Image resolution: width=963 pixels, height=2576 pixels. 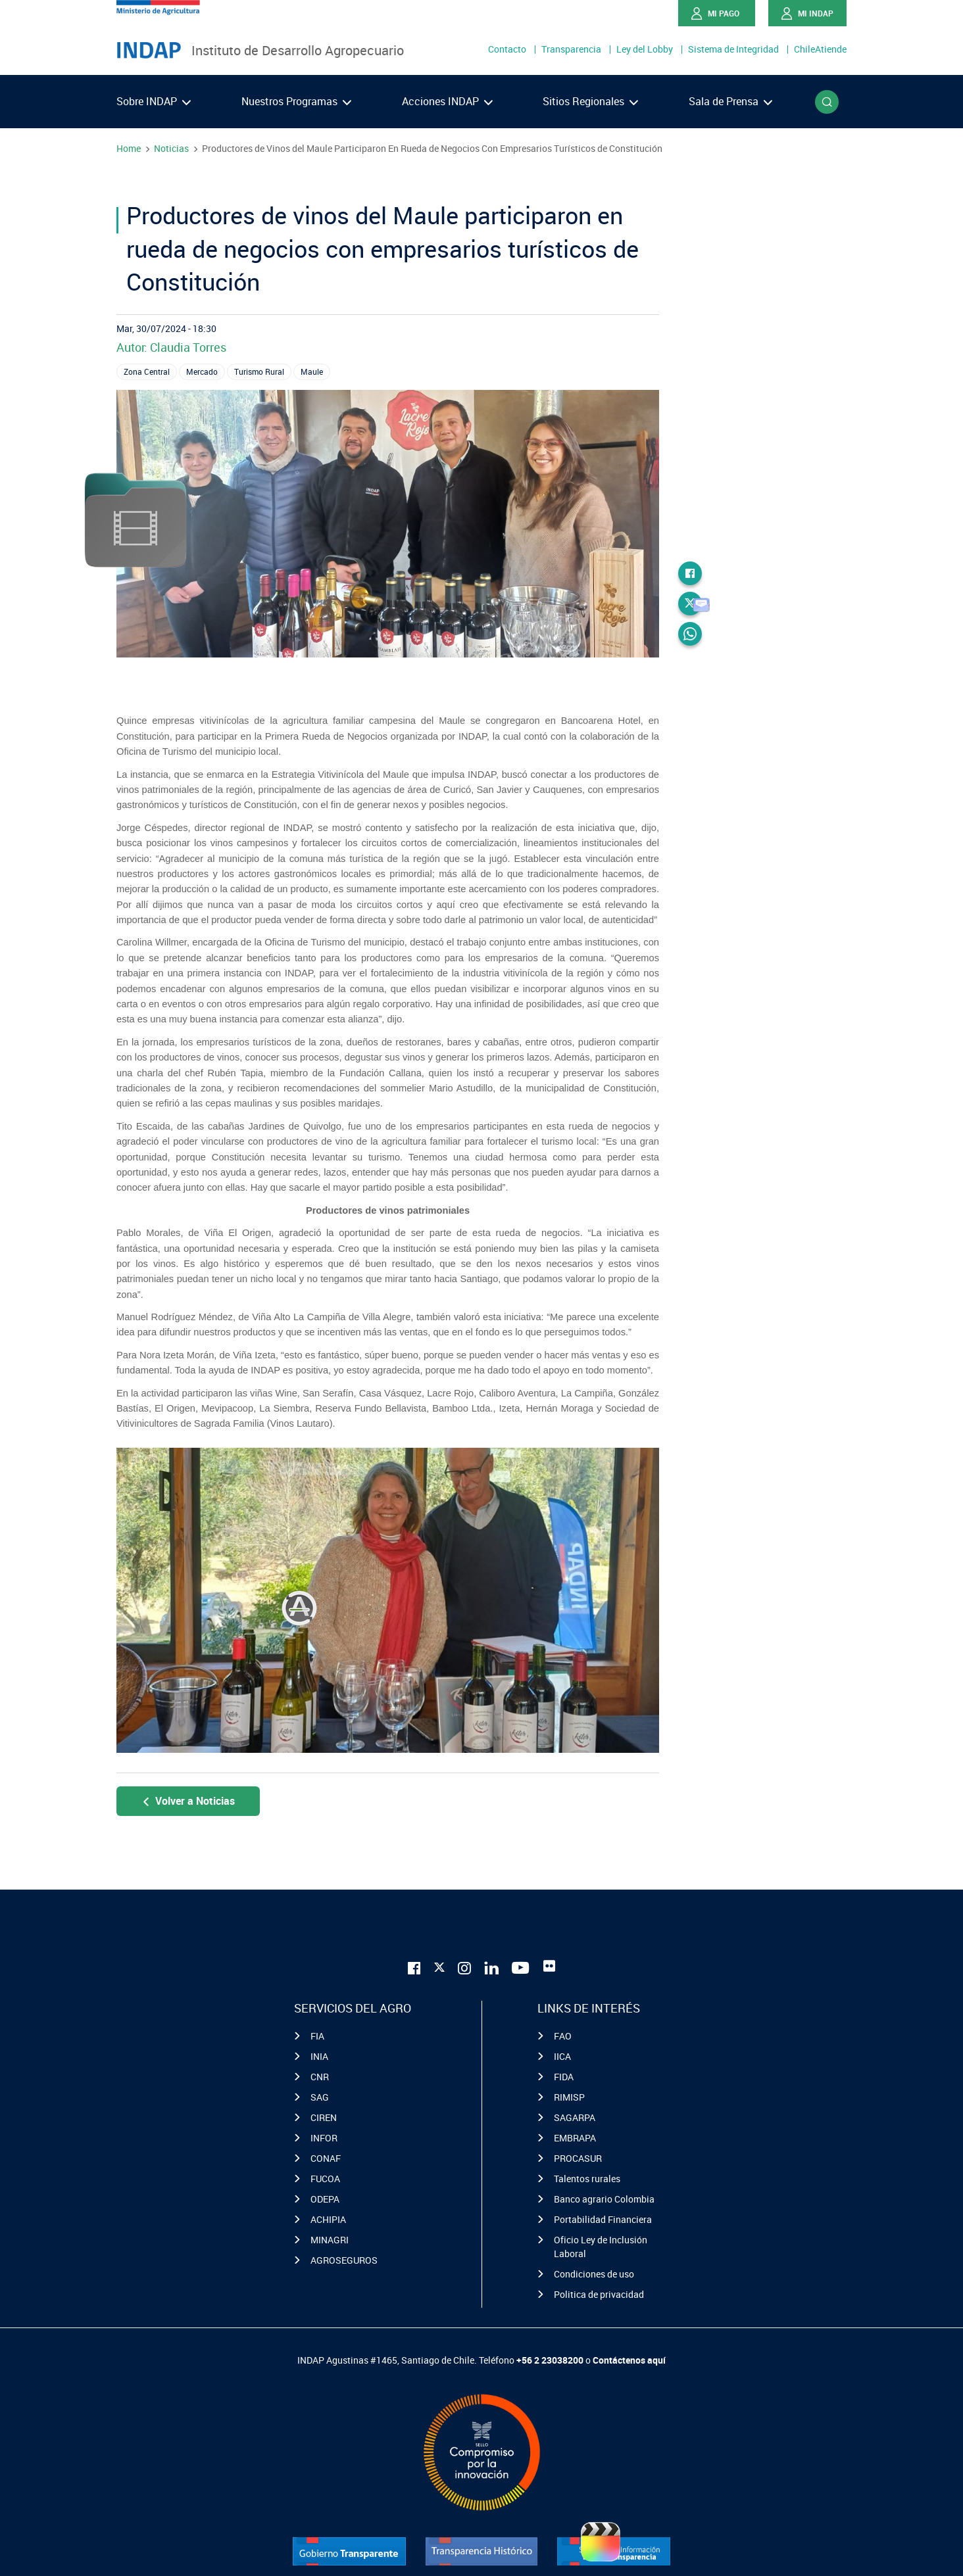 What do you see at coordinates (601, 2542) in the screenshot?
I see `open vidcutter video editing app` at bounding box center [601, 2542].